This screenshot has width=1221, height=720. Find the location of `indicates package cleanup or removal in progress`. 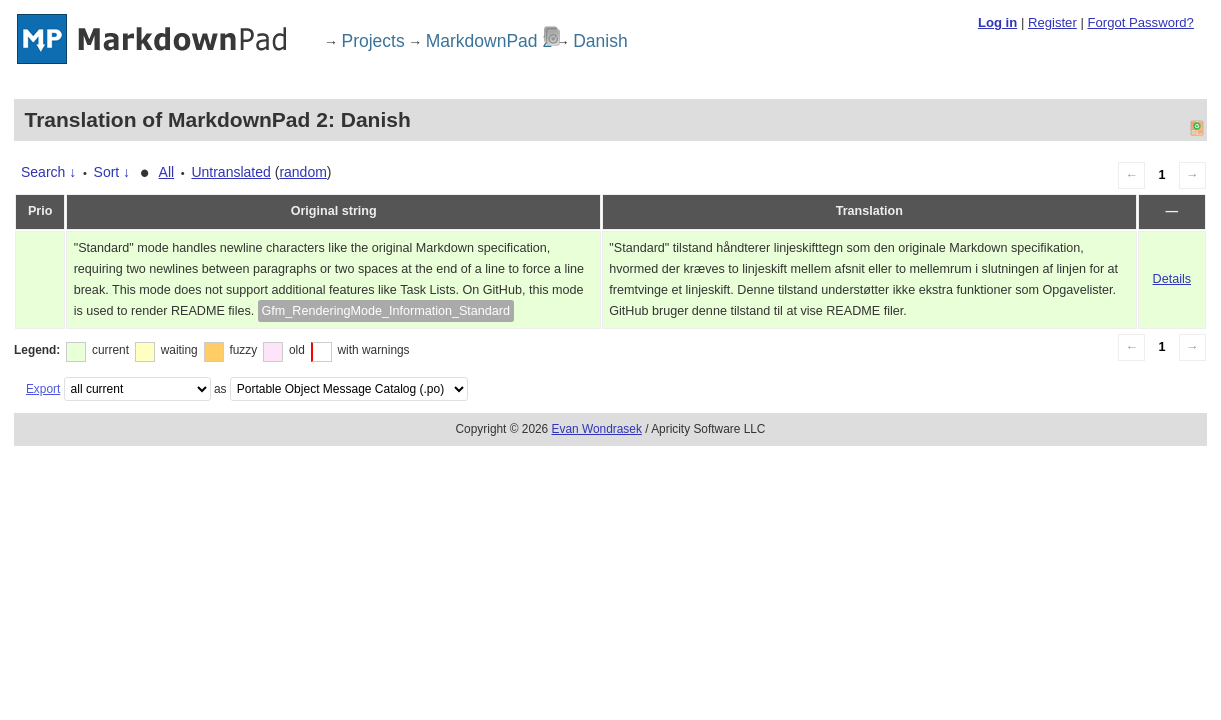

indicates package cleanup or removal in progress is located at coordinates (1197, 128).